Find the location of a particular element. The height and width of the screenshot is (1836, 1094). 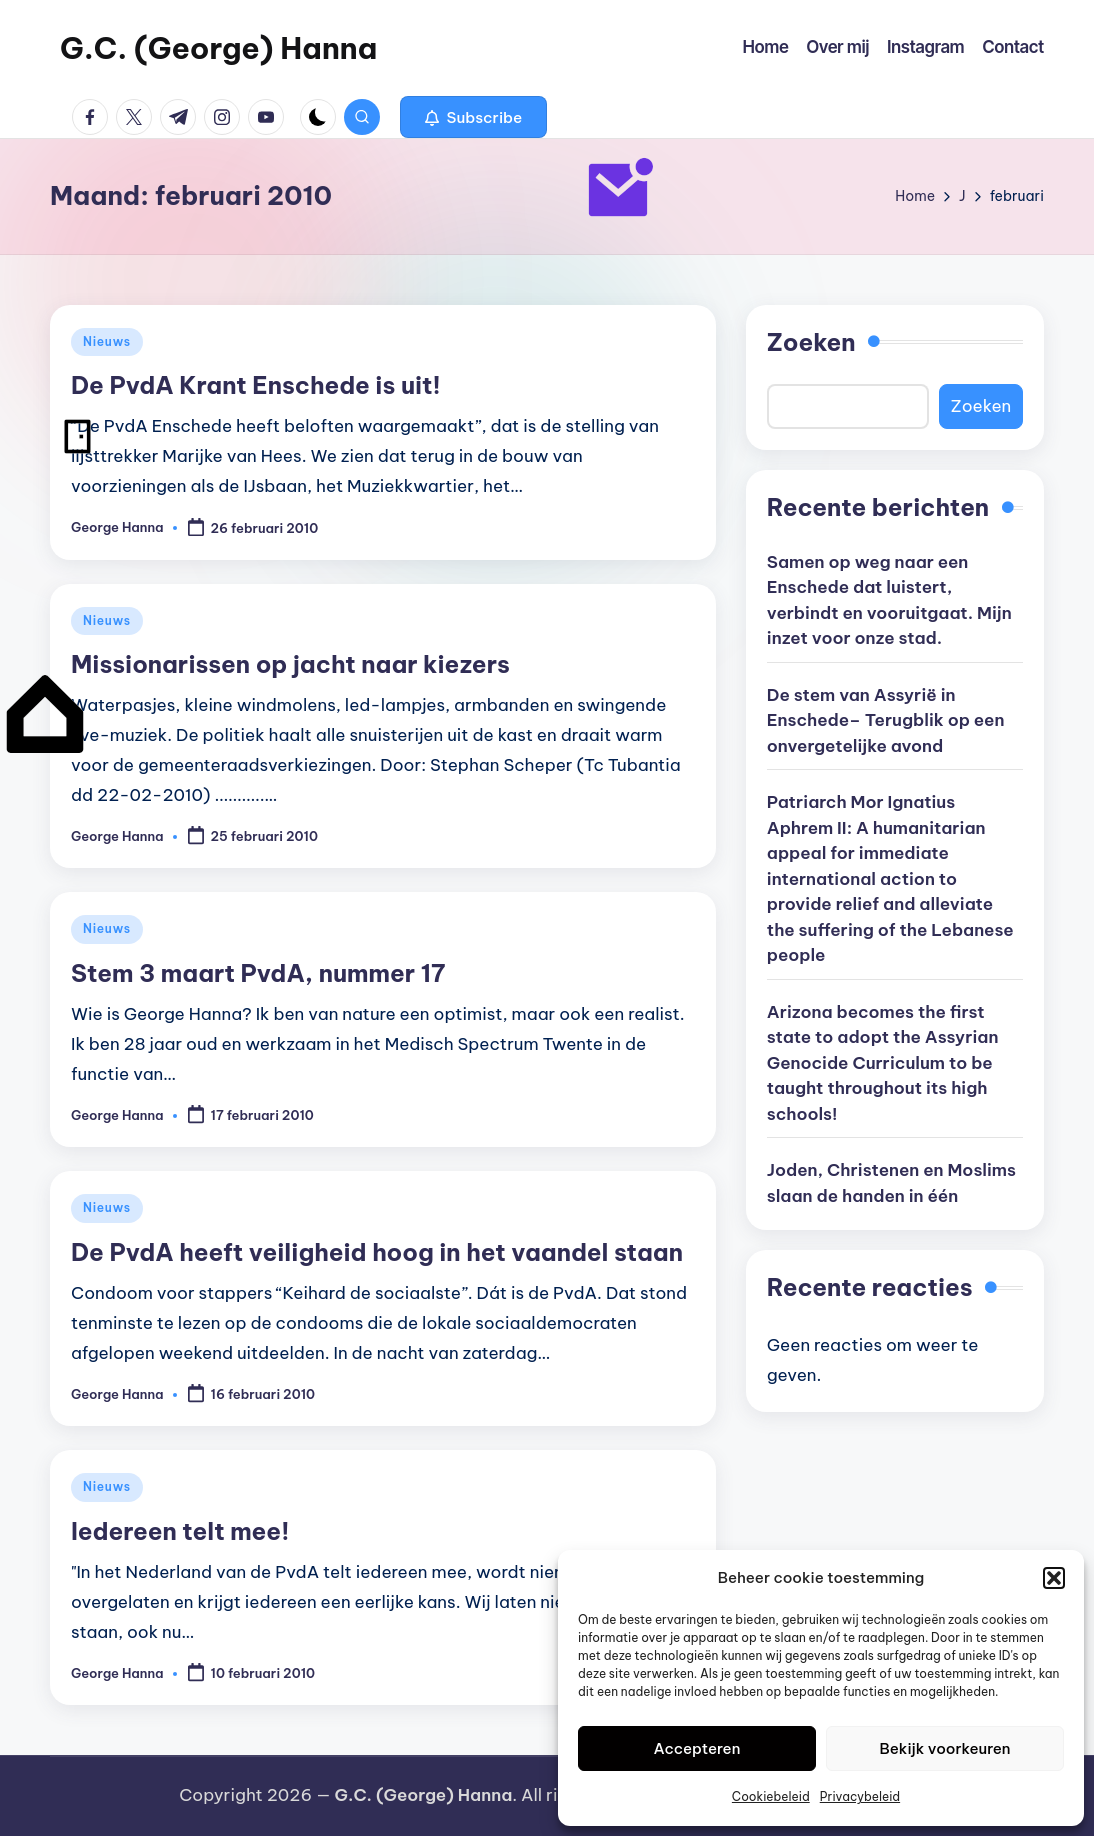

indicates unread mail or messages is located at coordinates (618, 190).